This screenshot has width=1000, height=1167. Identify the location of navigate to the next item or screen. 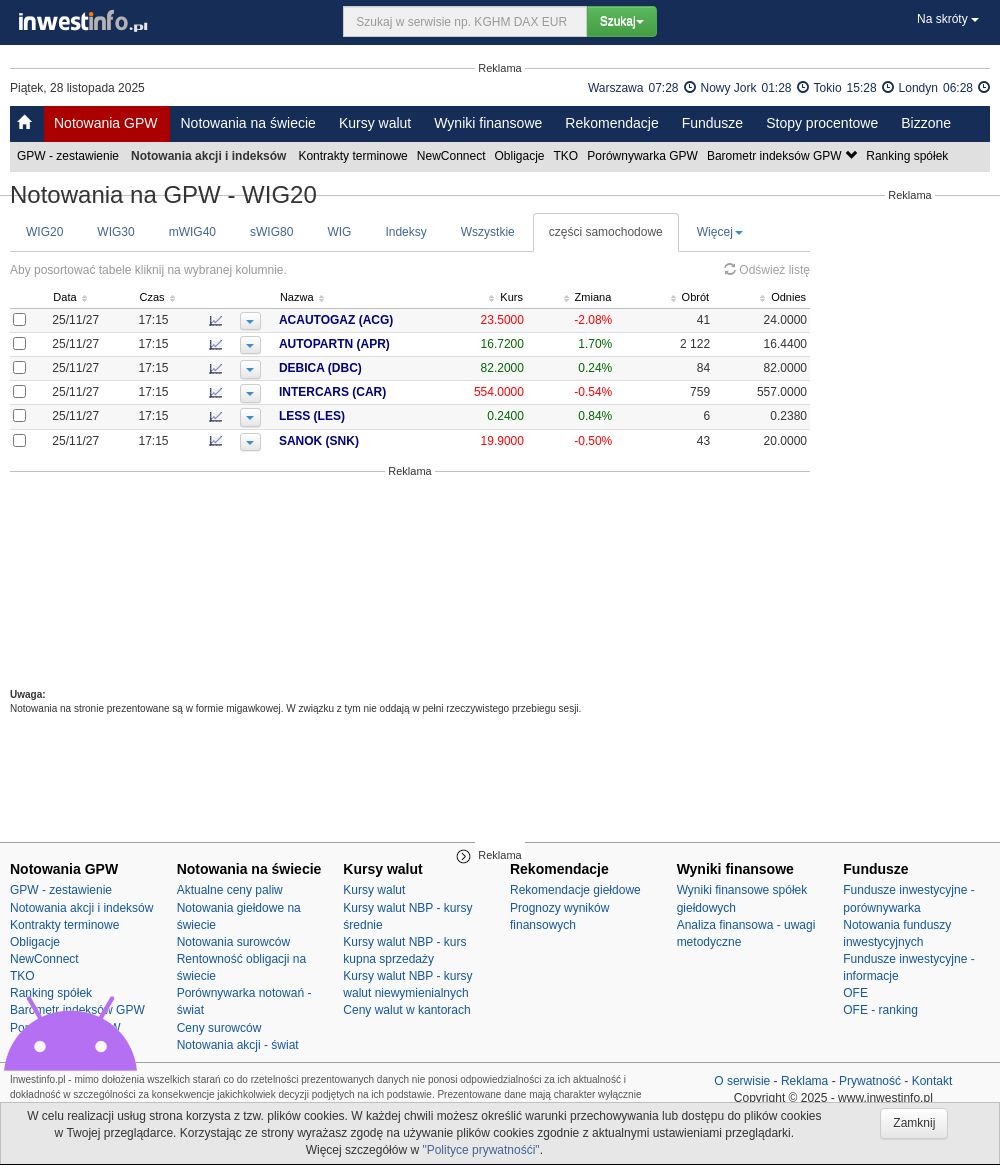
(463, 856).